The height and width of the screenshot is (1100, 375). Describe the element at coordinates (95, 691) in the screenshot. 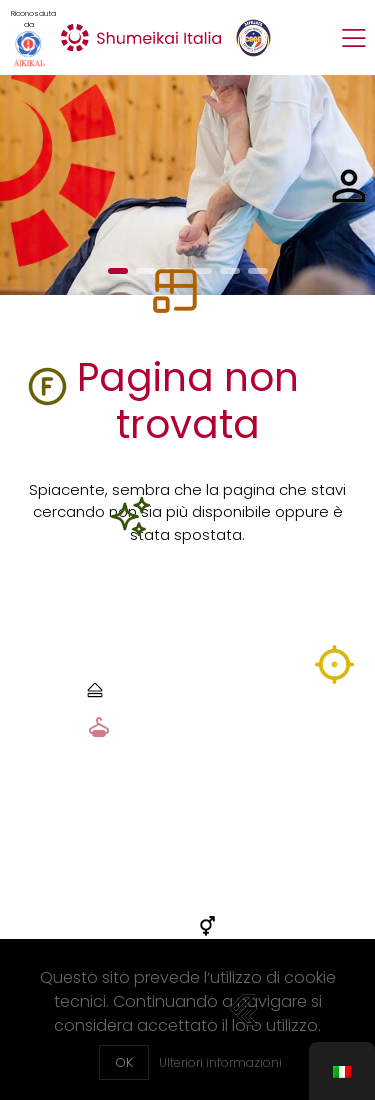

I see `eject media or disc` at that location.